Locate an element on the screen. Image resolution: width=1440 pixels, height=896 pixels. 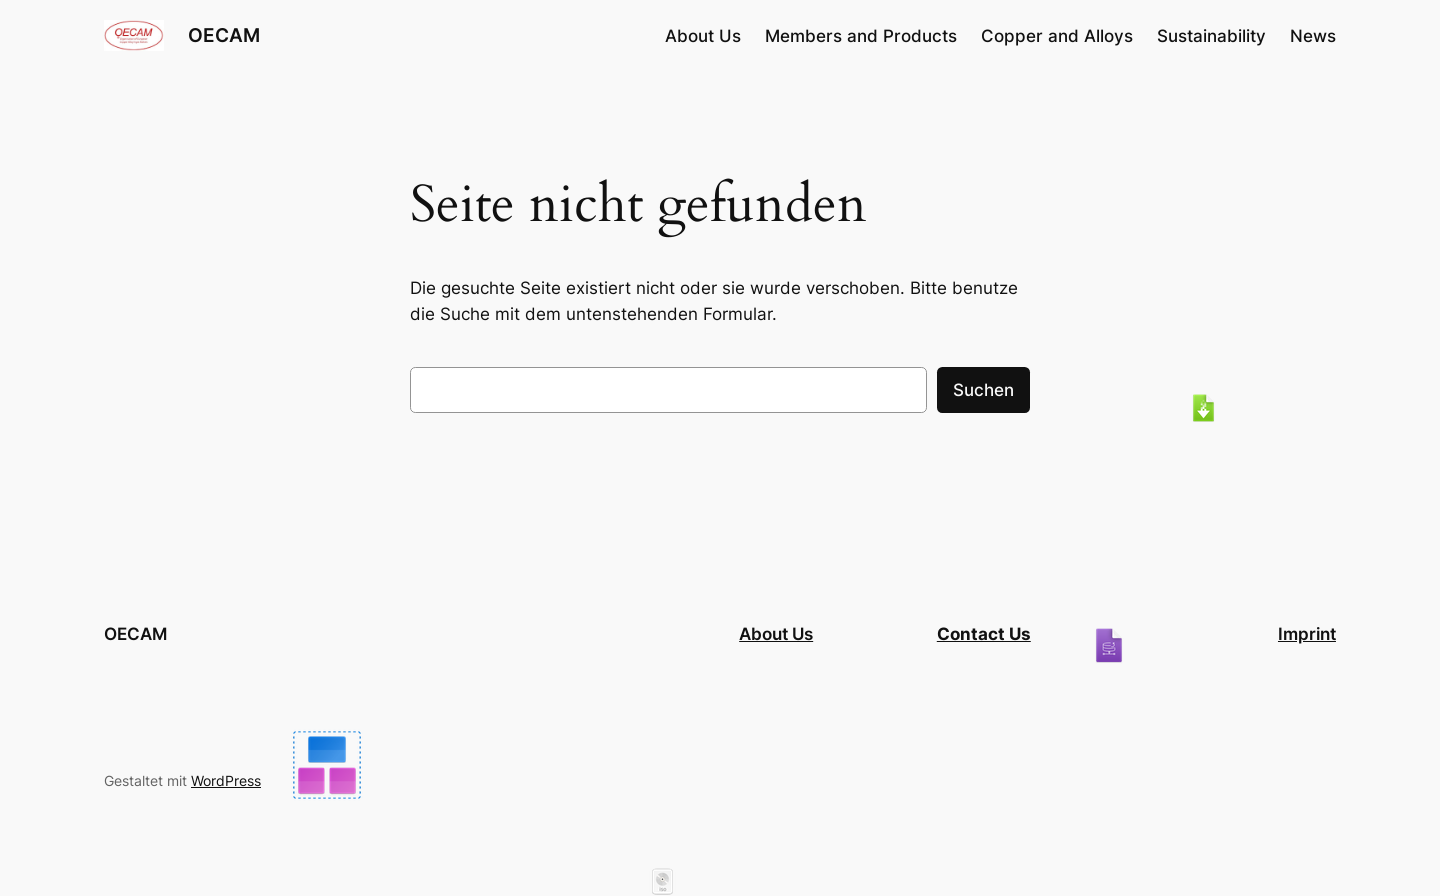
select all items in the current view is located at coordinates (327, 765).